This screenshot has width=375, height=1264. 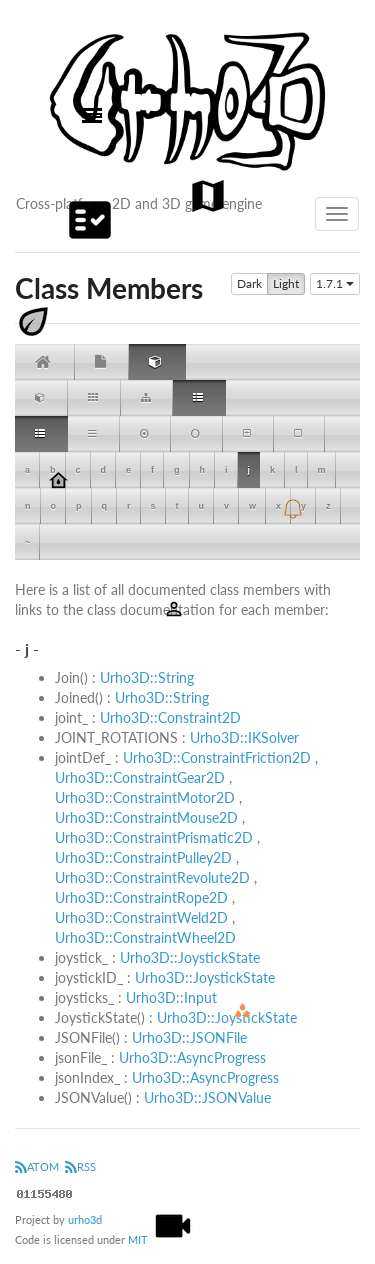 What do you see at coordinates (33, 321) in the screenshot?
I see `indicates eco-friendly or sustainable option` at bounding box center [33, 321].